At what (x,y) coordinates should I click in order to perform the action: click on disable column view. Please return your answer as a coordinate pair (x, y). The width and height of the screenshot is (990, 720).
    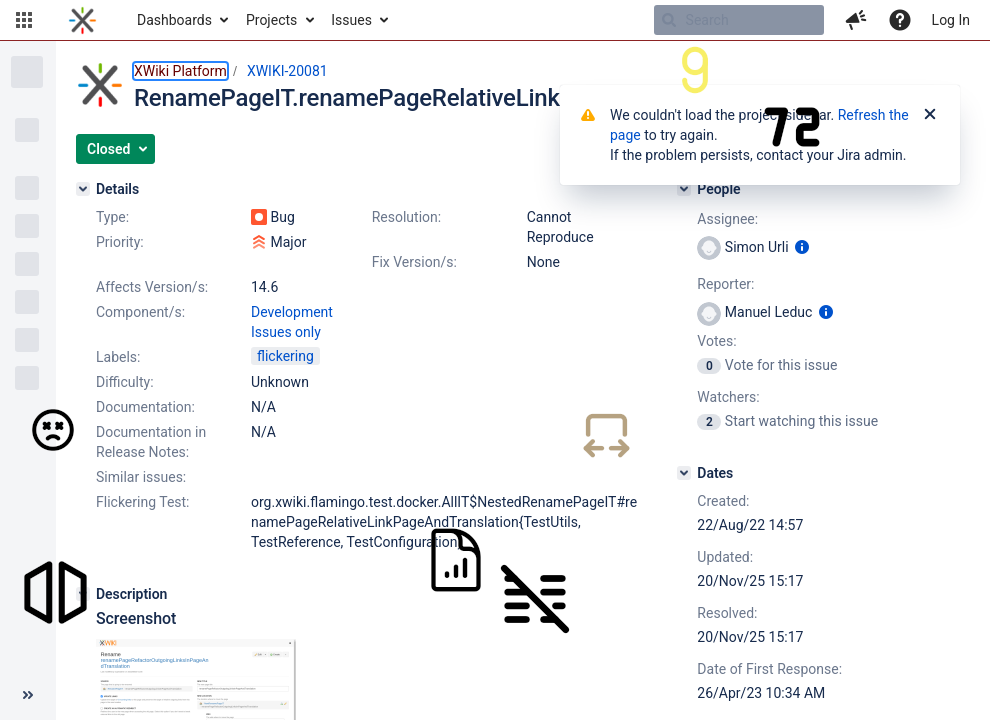
    Looking at the image, I should click on (535, 599).